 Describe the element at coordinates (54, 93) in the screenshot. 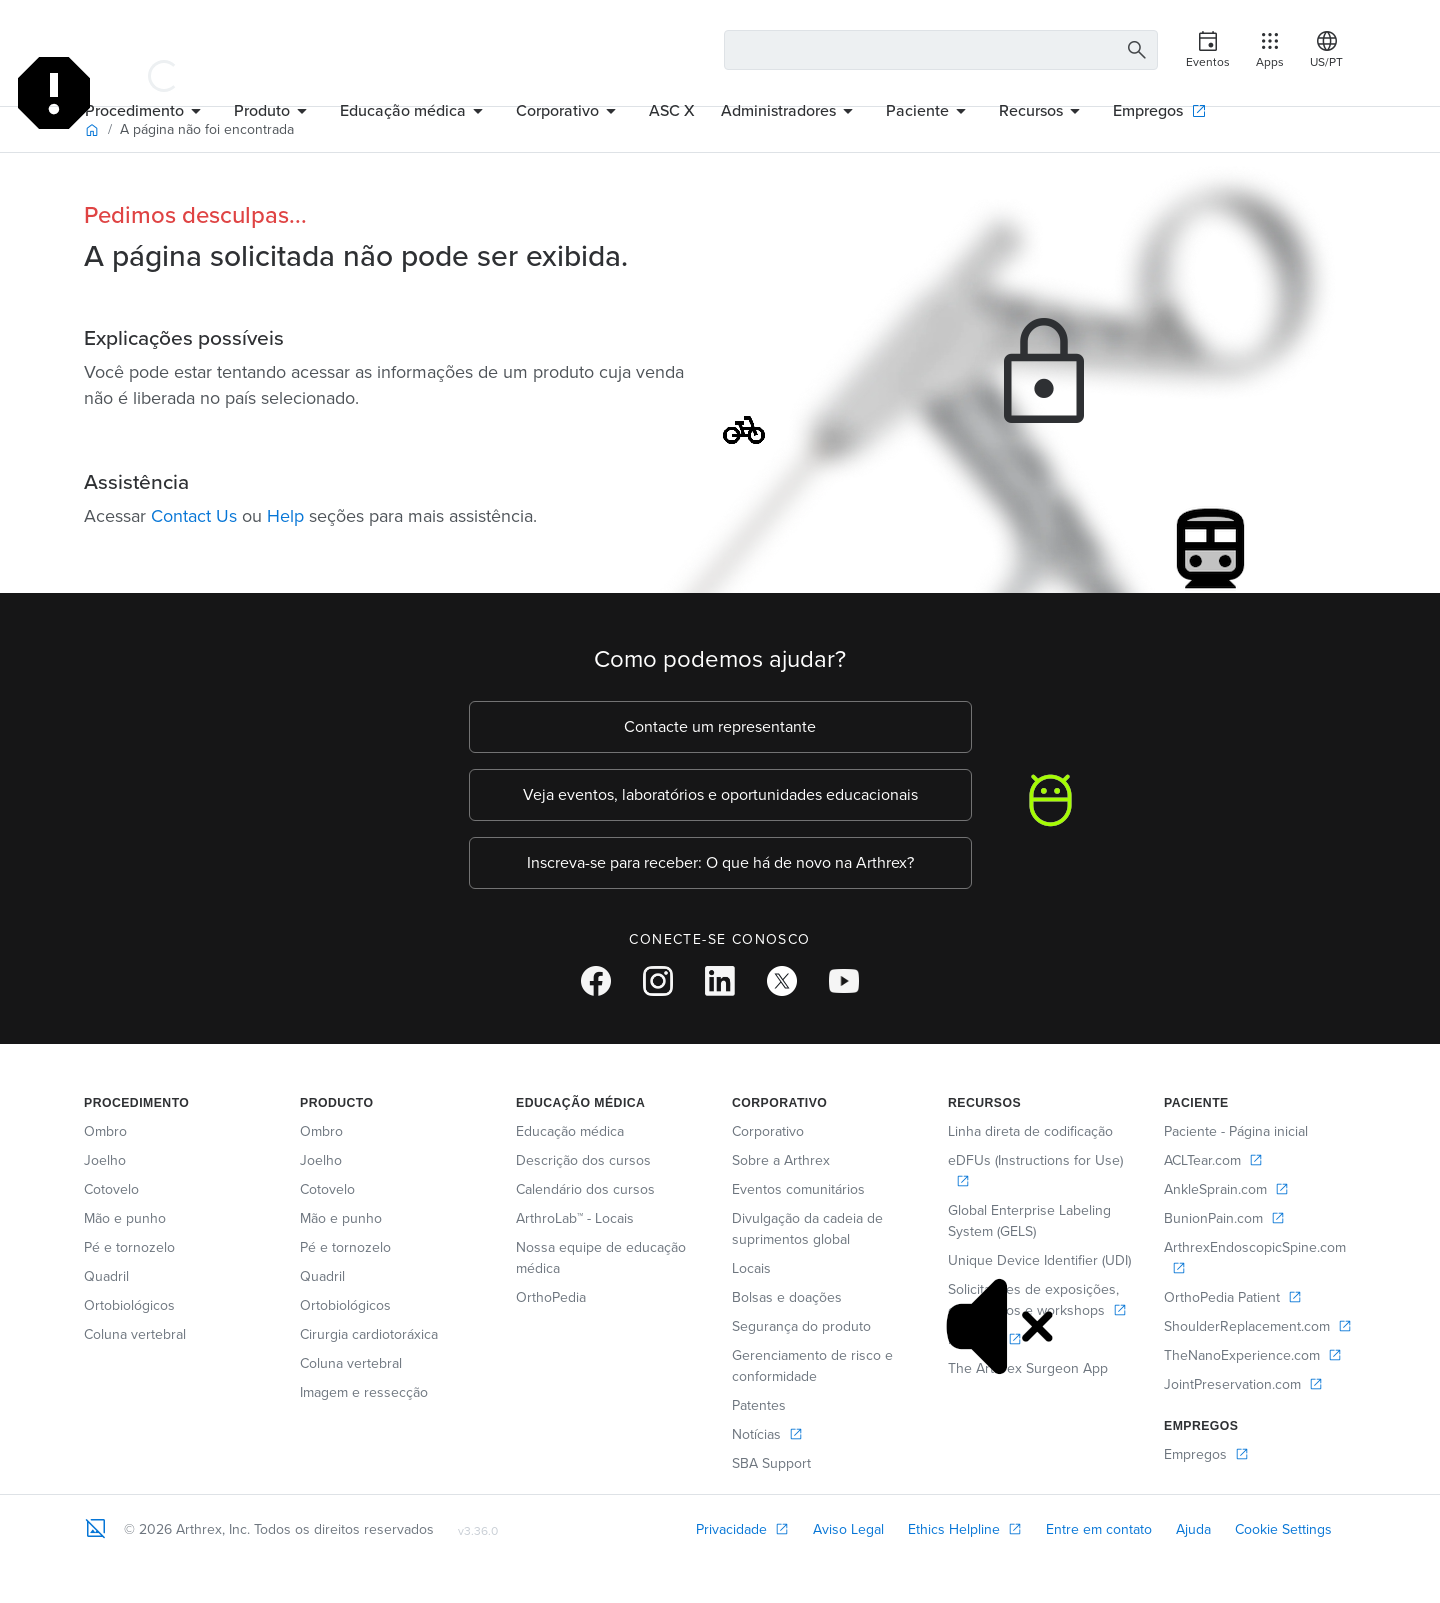

I see `report a problem or violation` at that location.